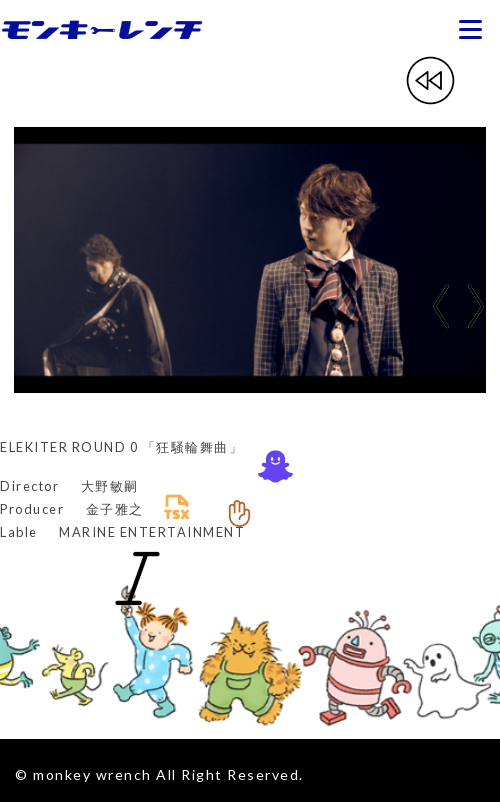 This screenshot has height=802, width=500. I want to click on rewind or skip backward in media playback, so click(430, 80).